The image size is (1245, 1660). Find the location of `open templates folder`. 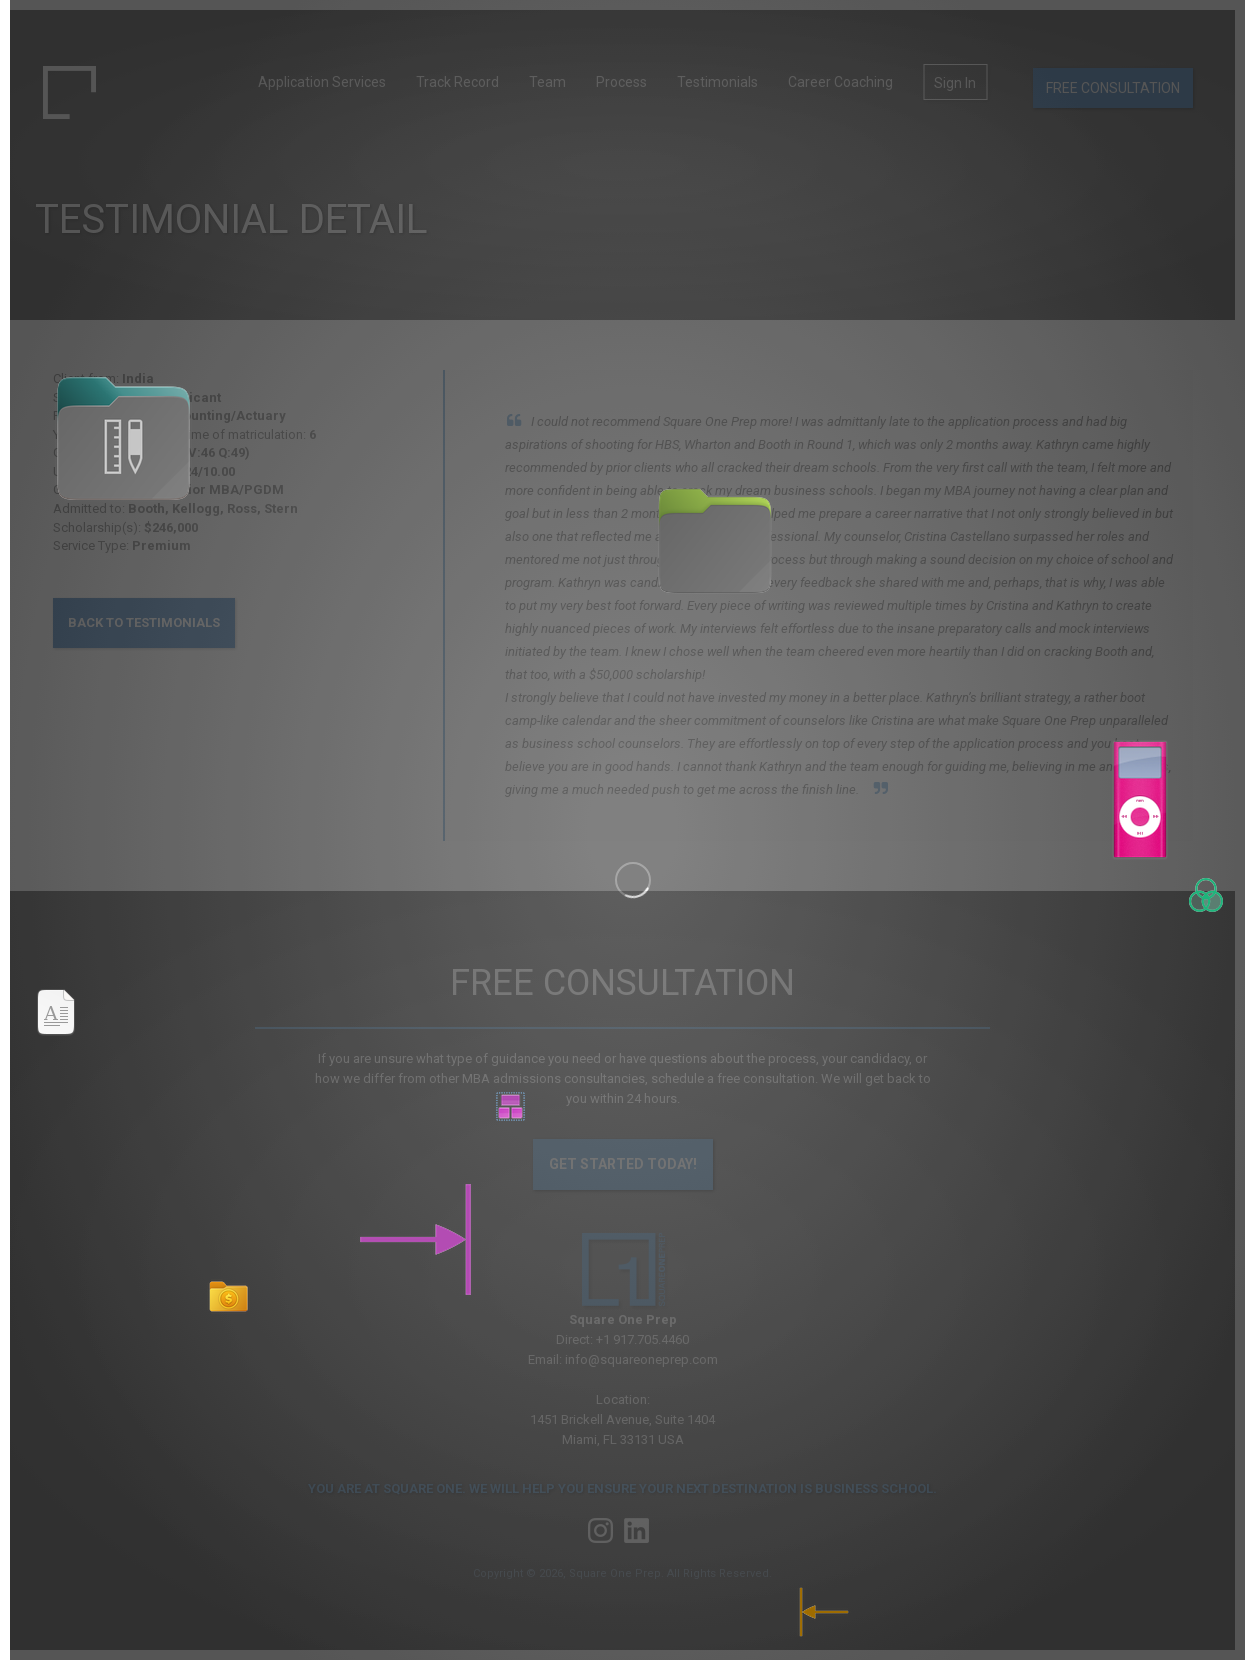

open templates folder is located at coordinates (123, 438).